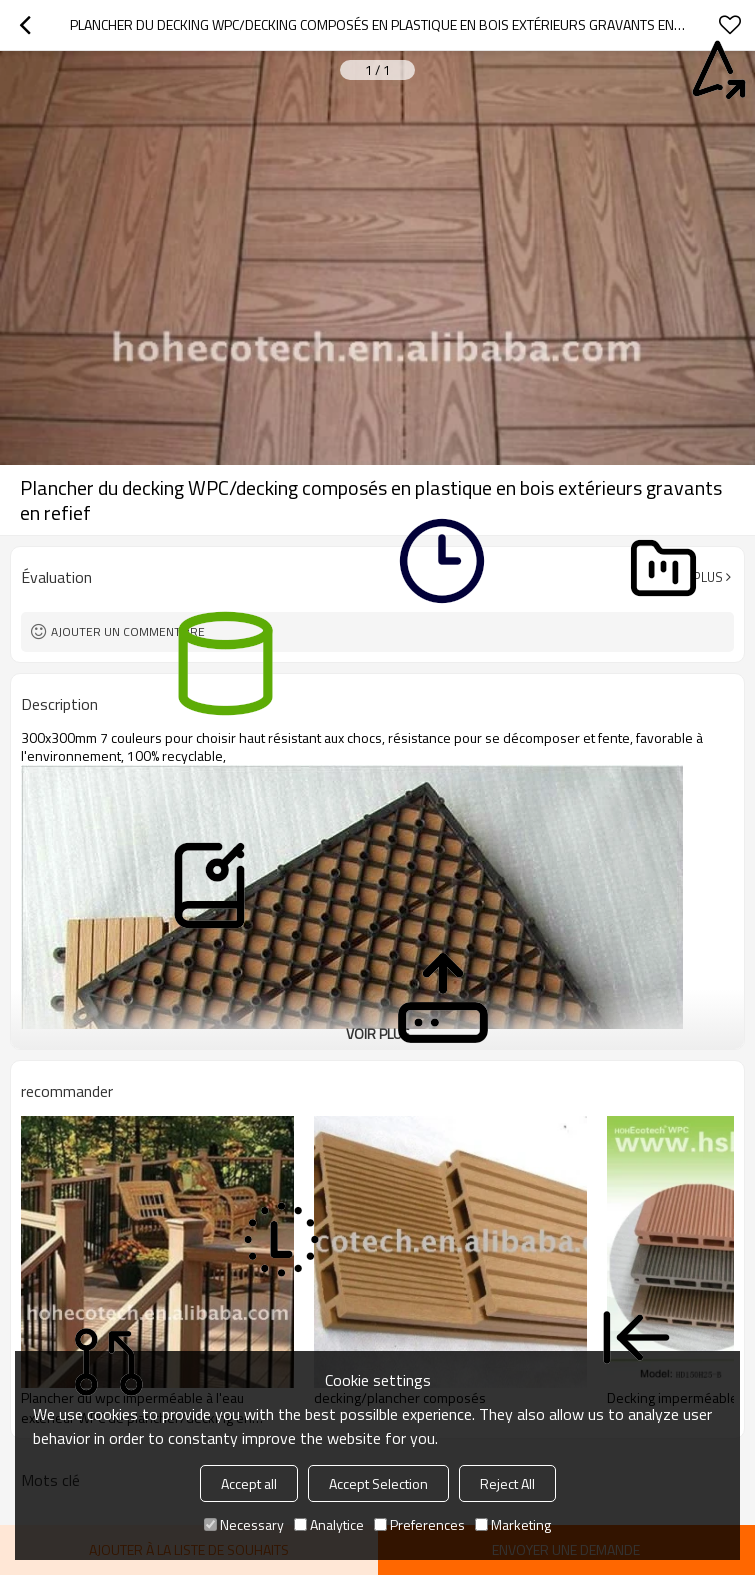  Describe the element at coordinates (225, 663) in the screenshot. I see `represents a database or data storage` at that location.